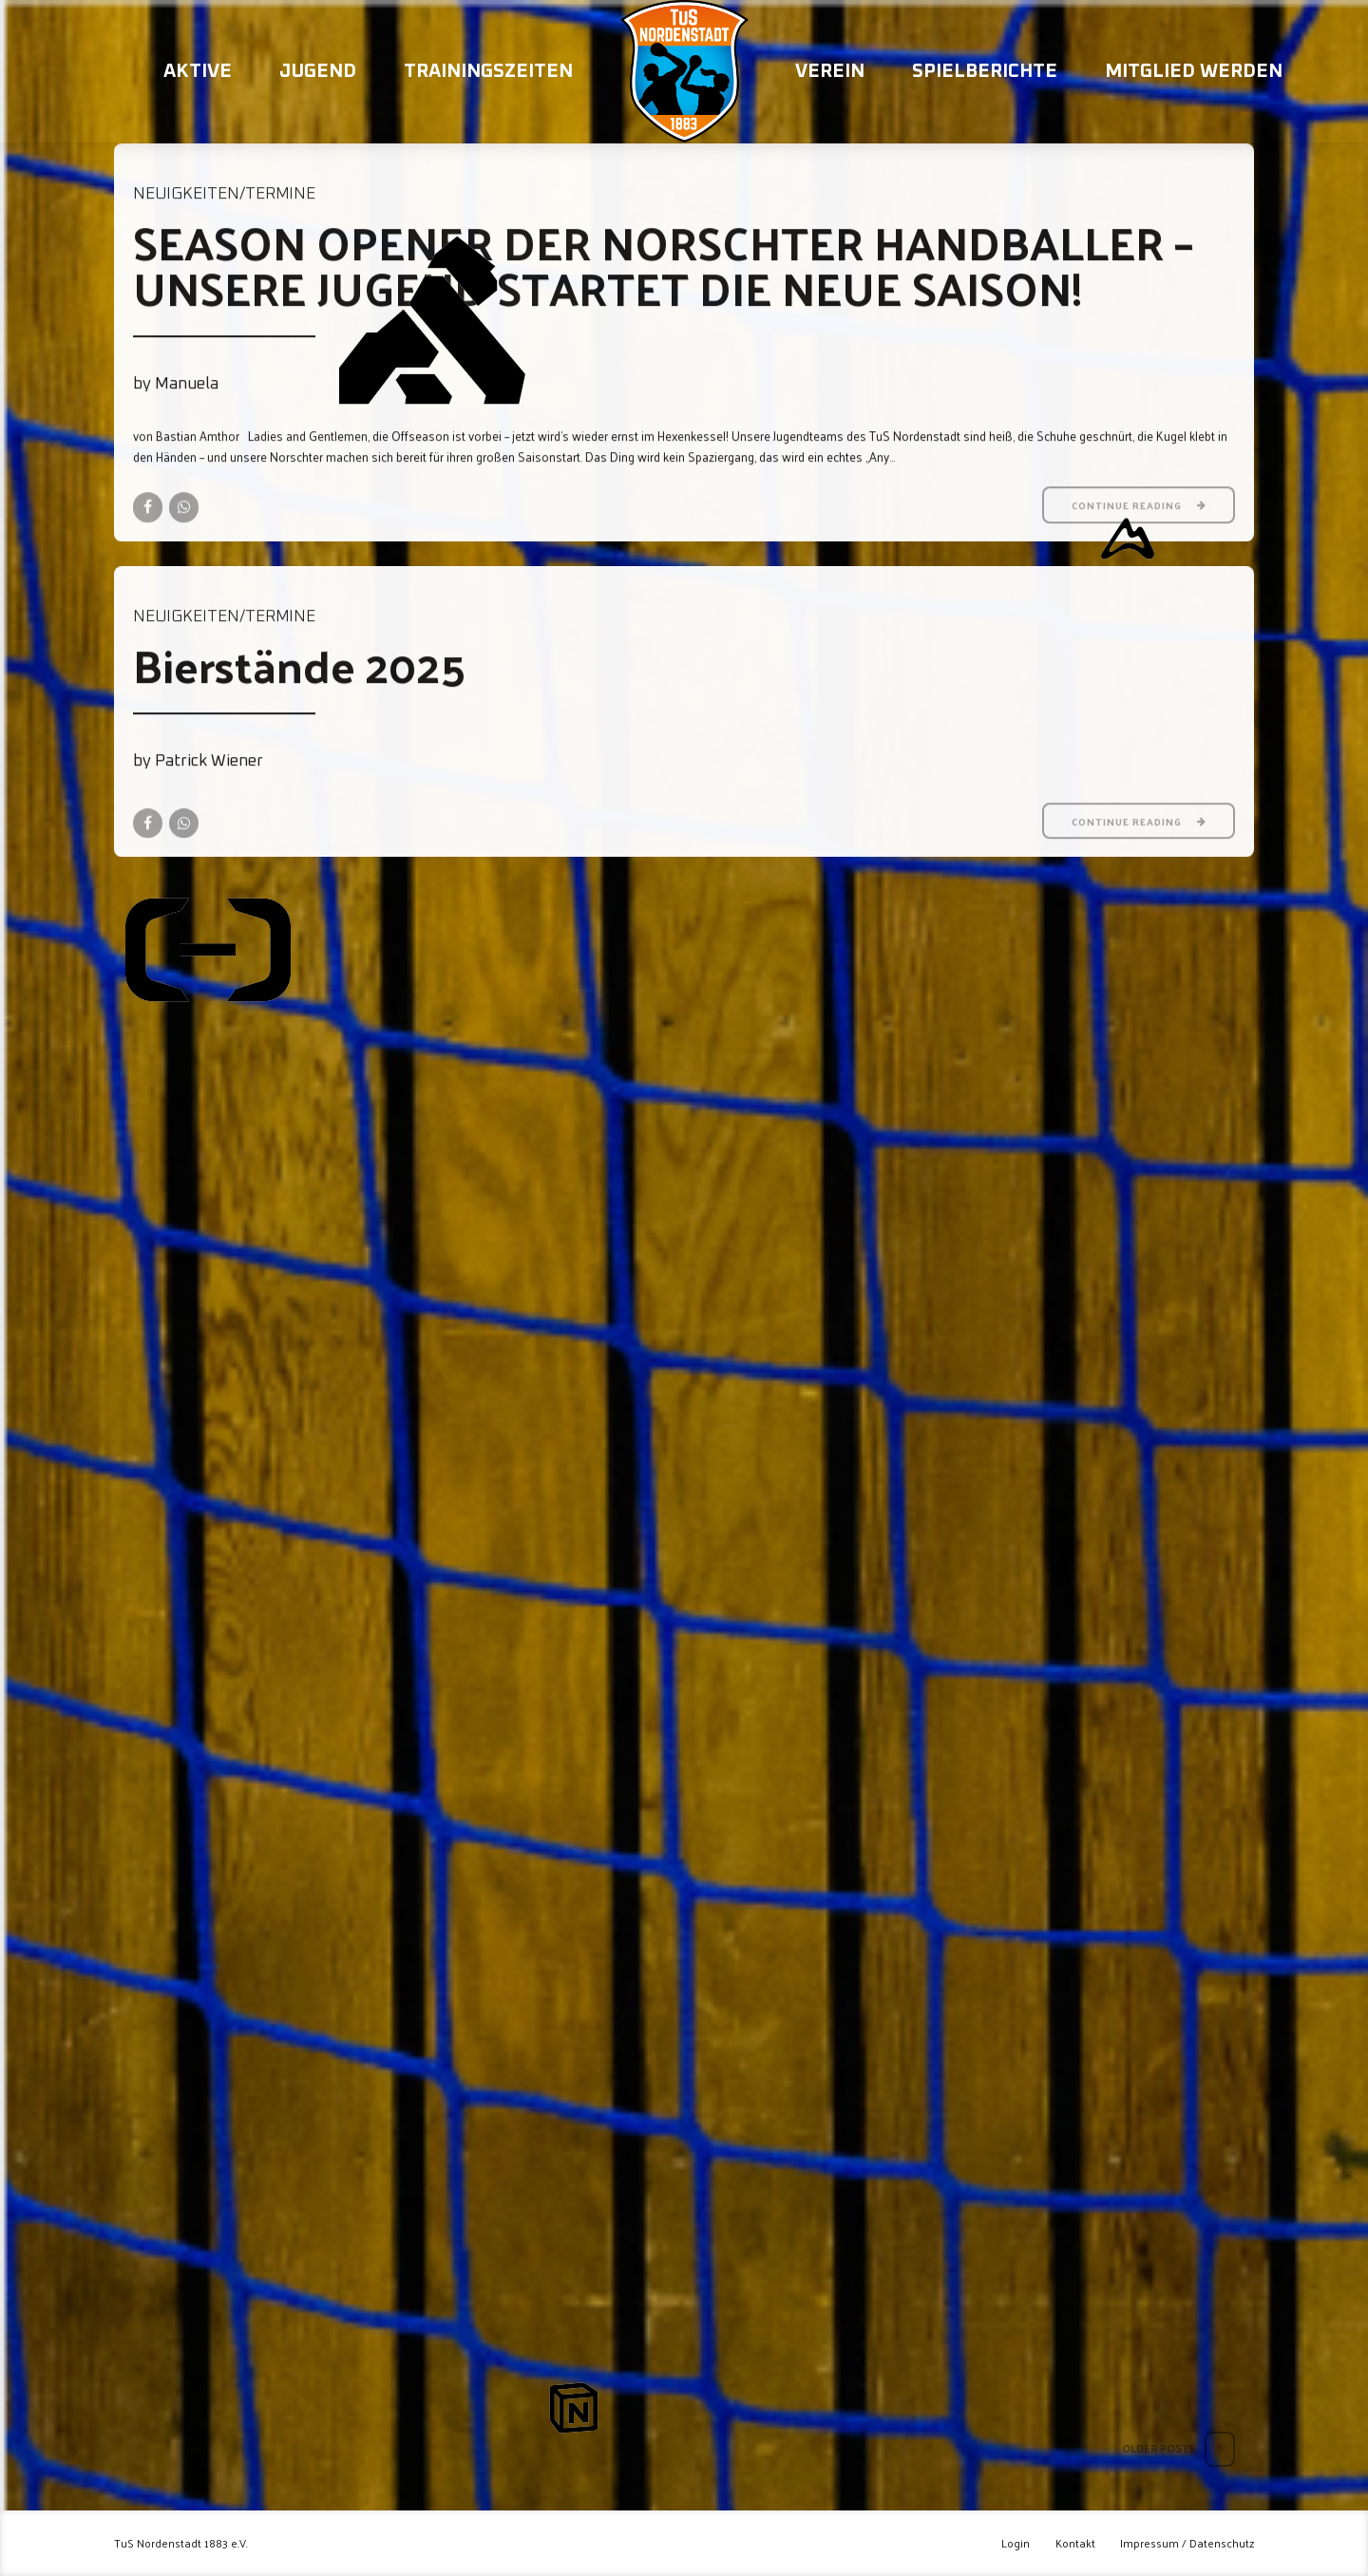  Describe the element at coordinates (432, 320) in the screenshot. I see `Kong API gateway logo` at that location.